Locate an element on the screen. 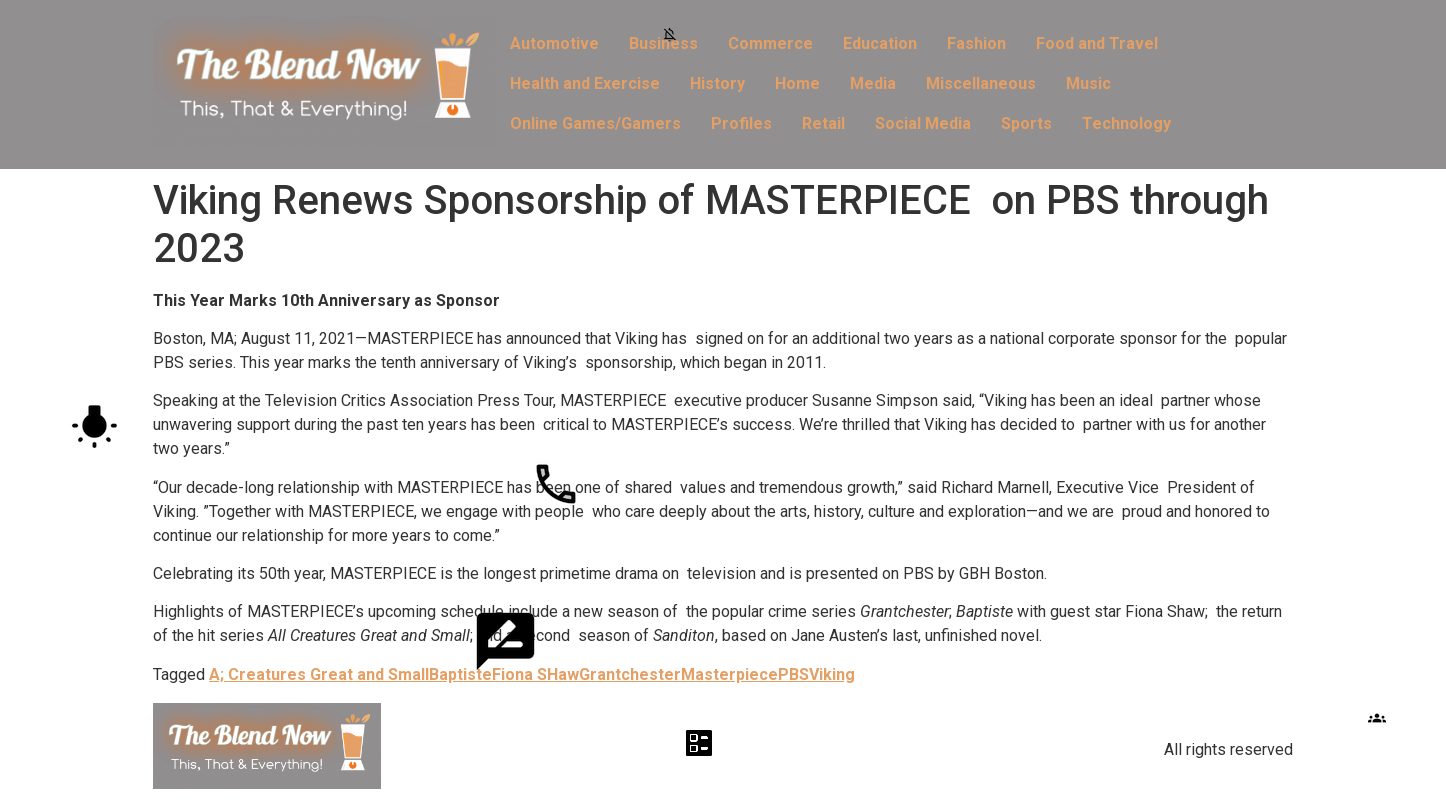 This screenshot has width=1446, height=812. view ballot or voting options is located at coordinates (699, 743).